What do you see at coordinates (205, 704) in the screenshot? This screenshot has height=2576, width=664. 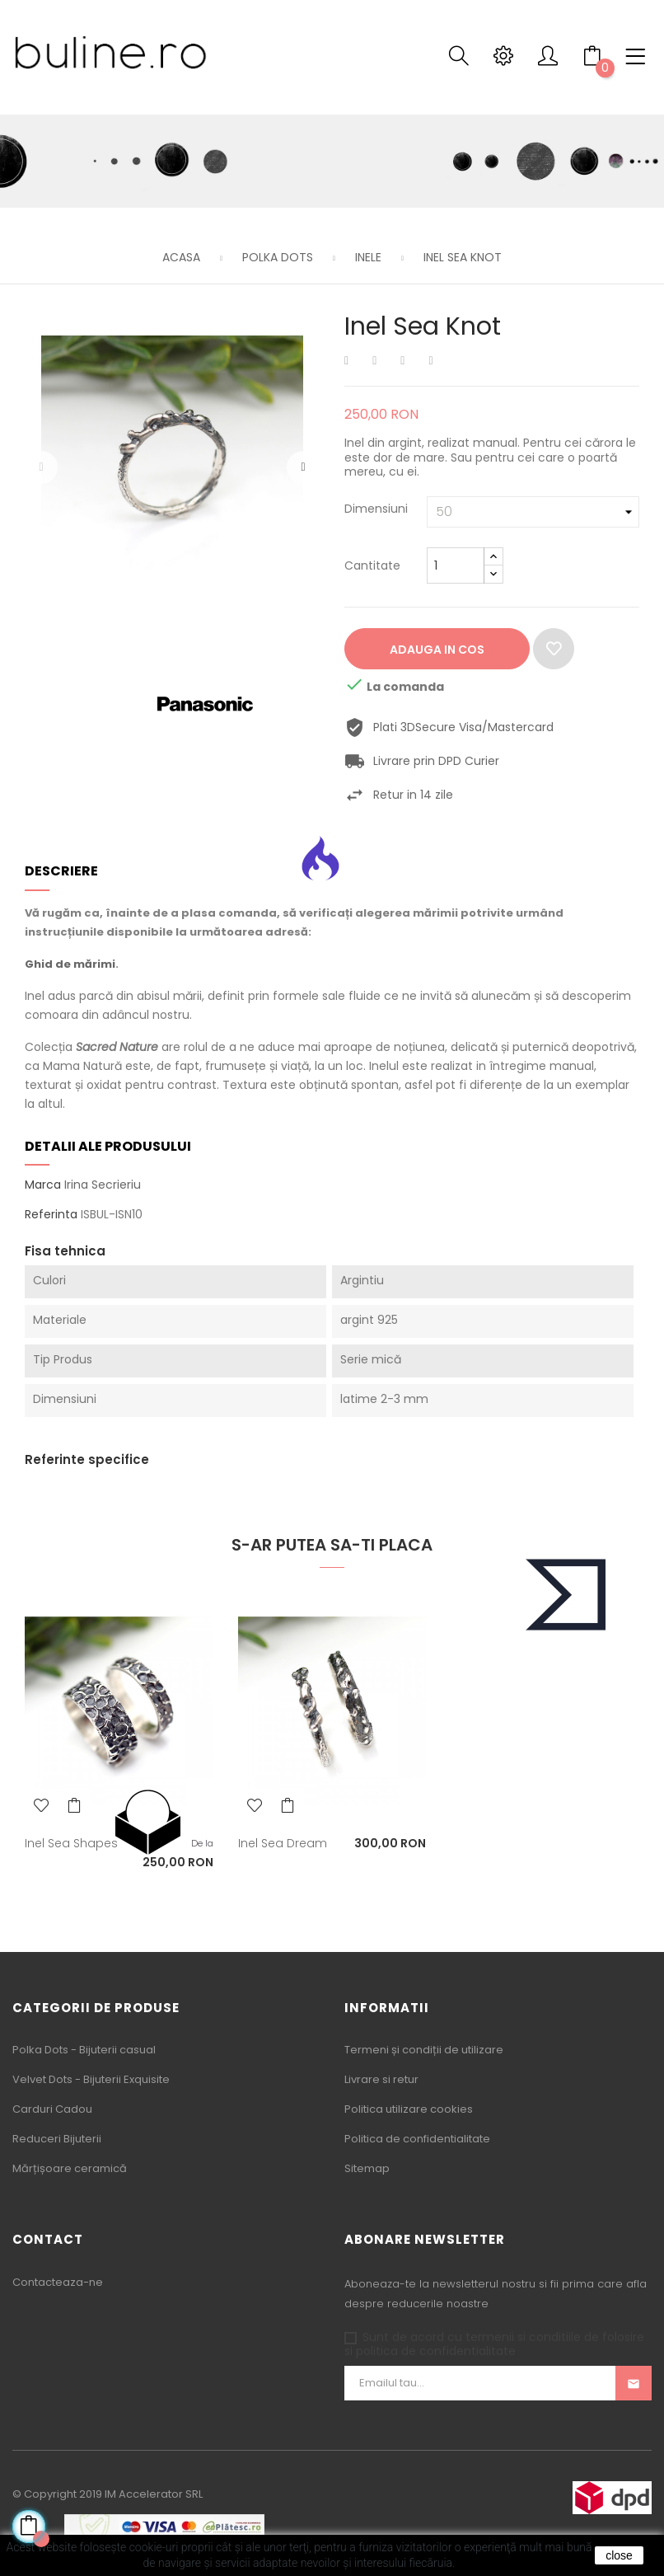 I see `panasonic brand logo` at bounding box center [205, 704].